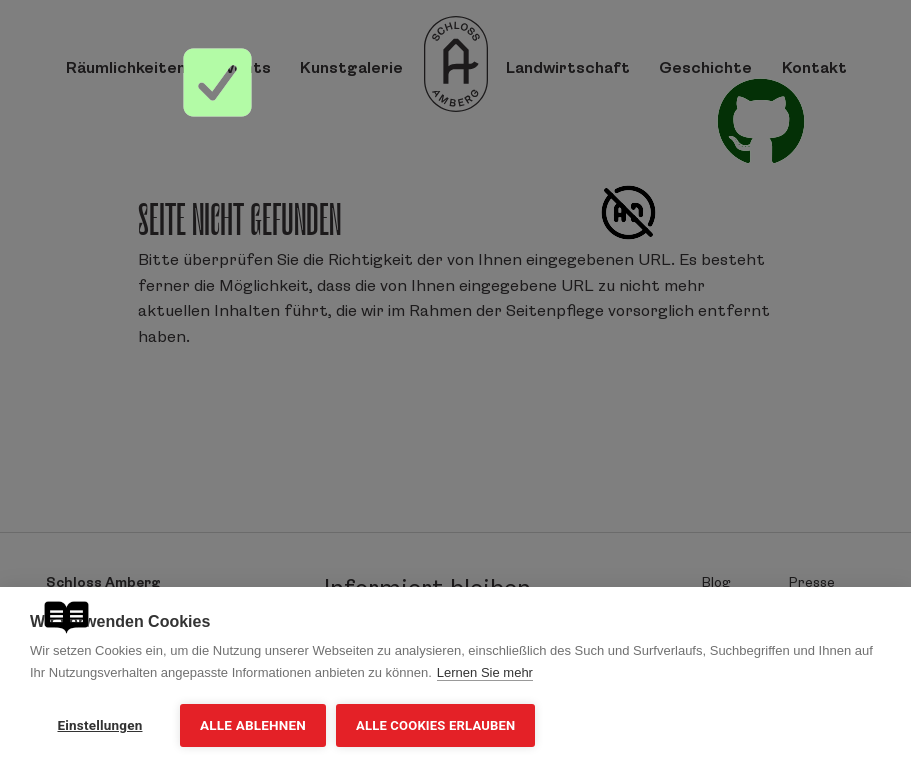  I want to click on link to GitHub repository, so click(761, 122).